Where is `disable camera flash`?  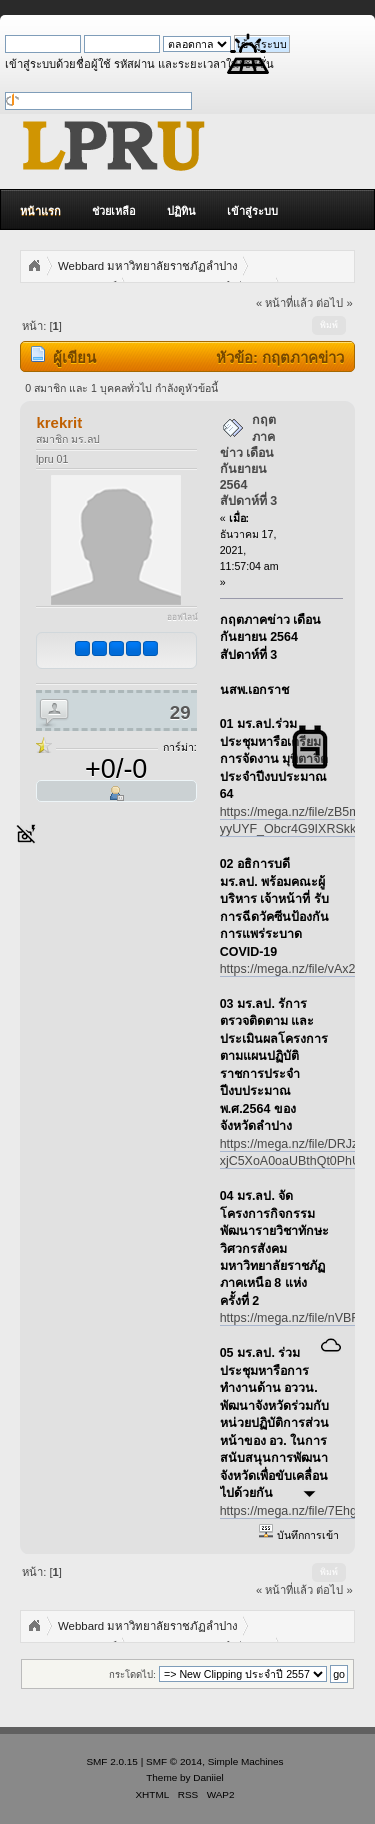 disable camera flash is located at coordinates (26, 833).